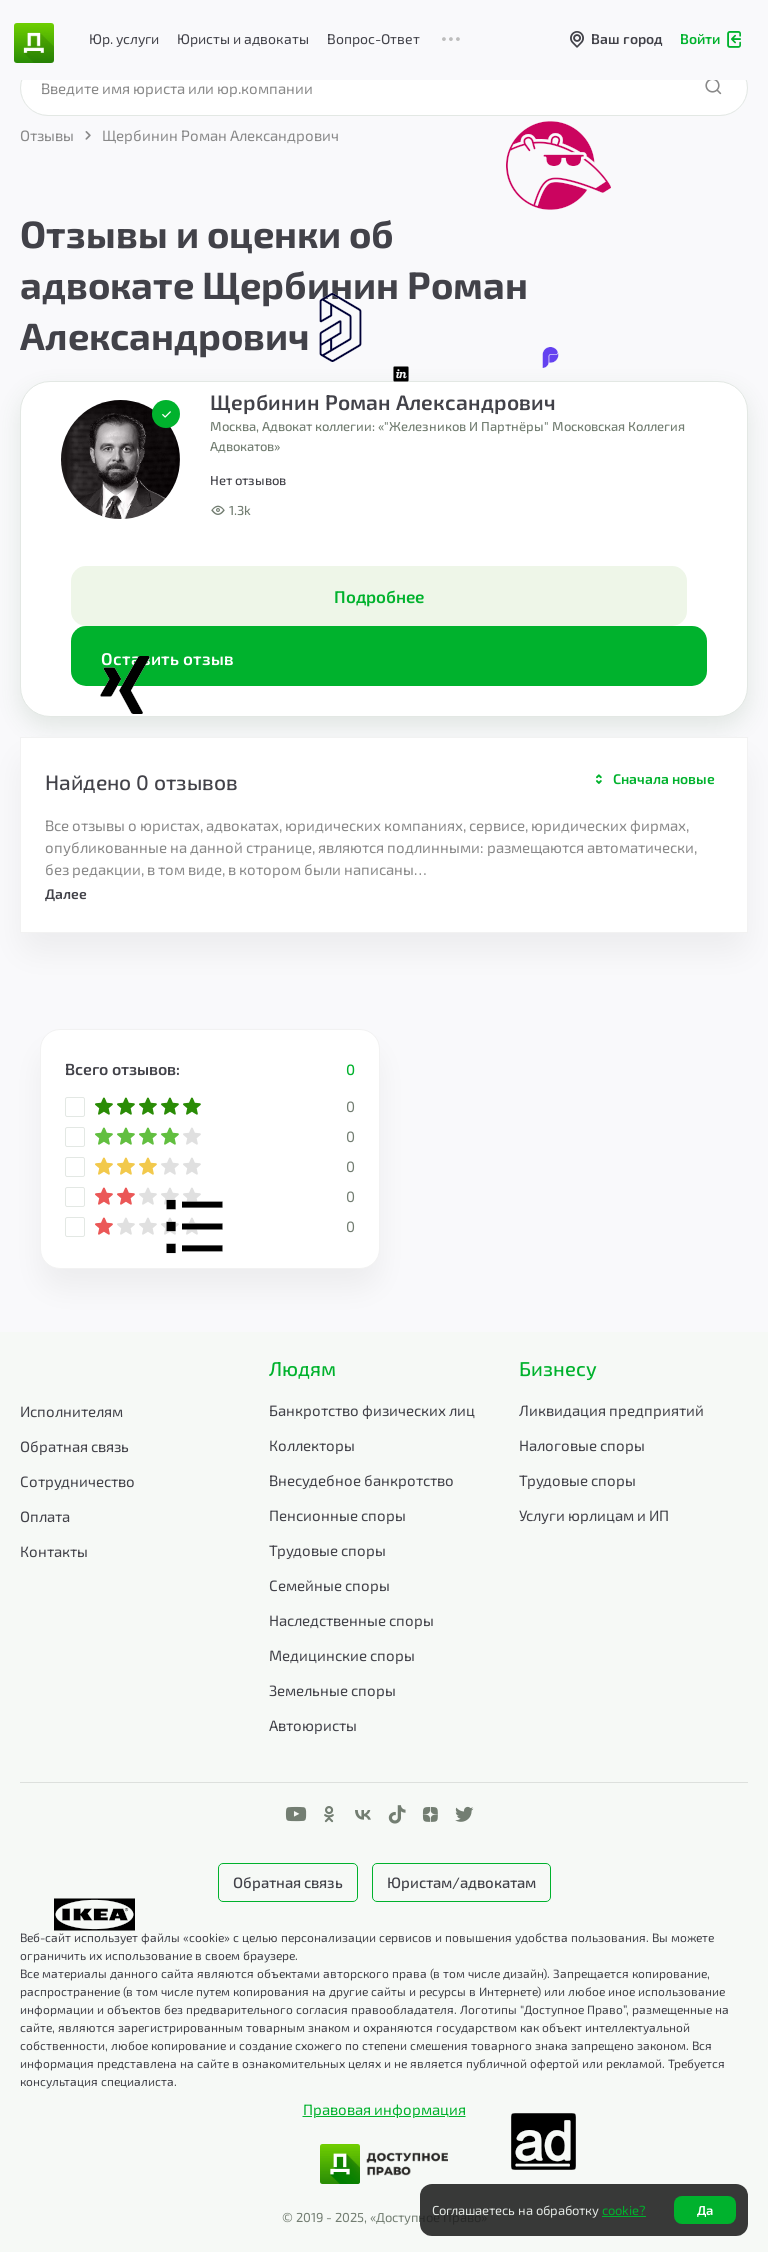  I want to click on link to Xing professional network profile, so click(125, 685).